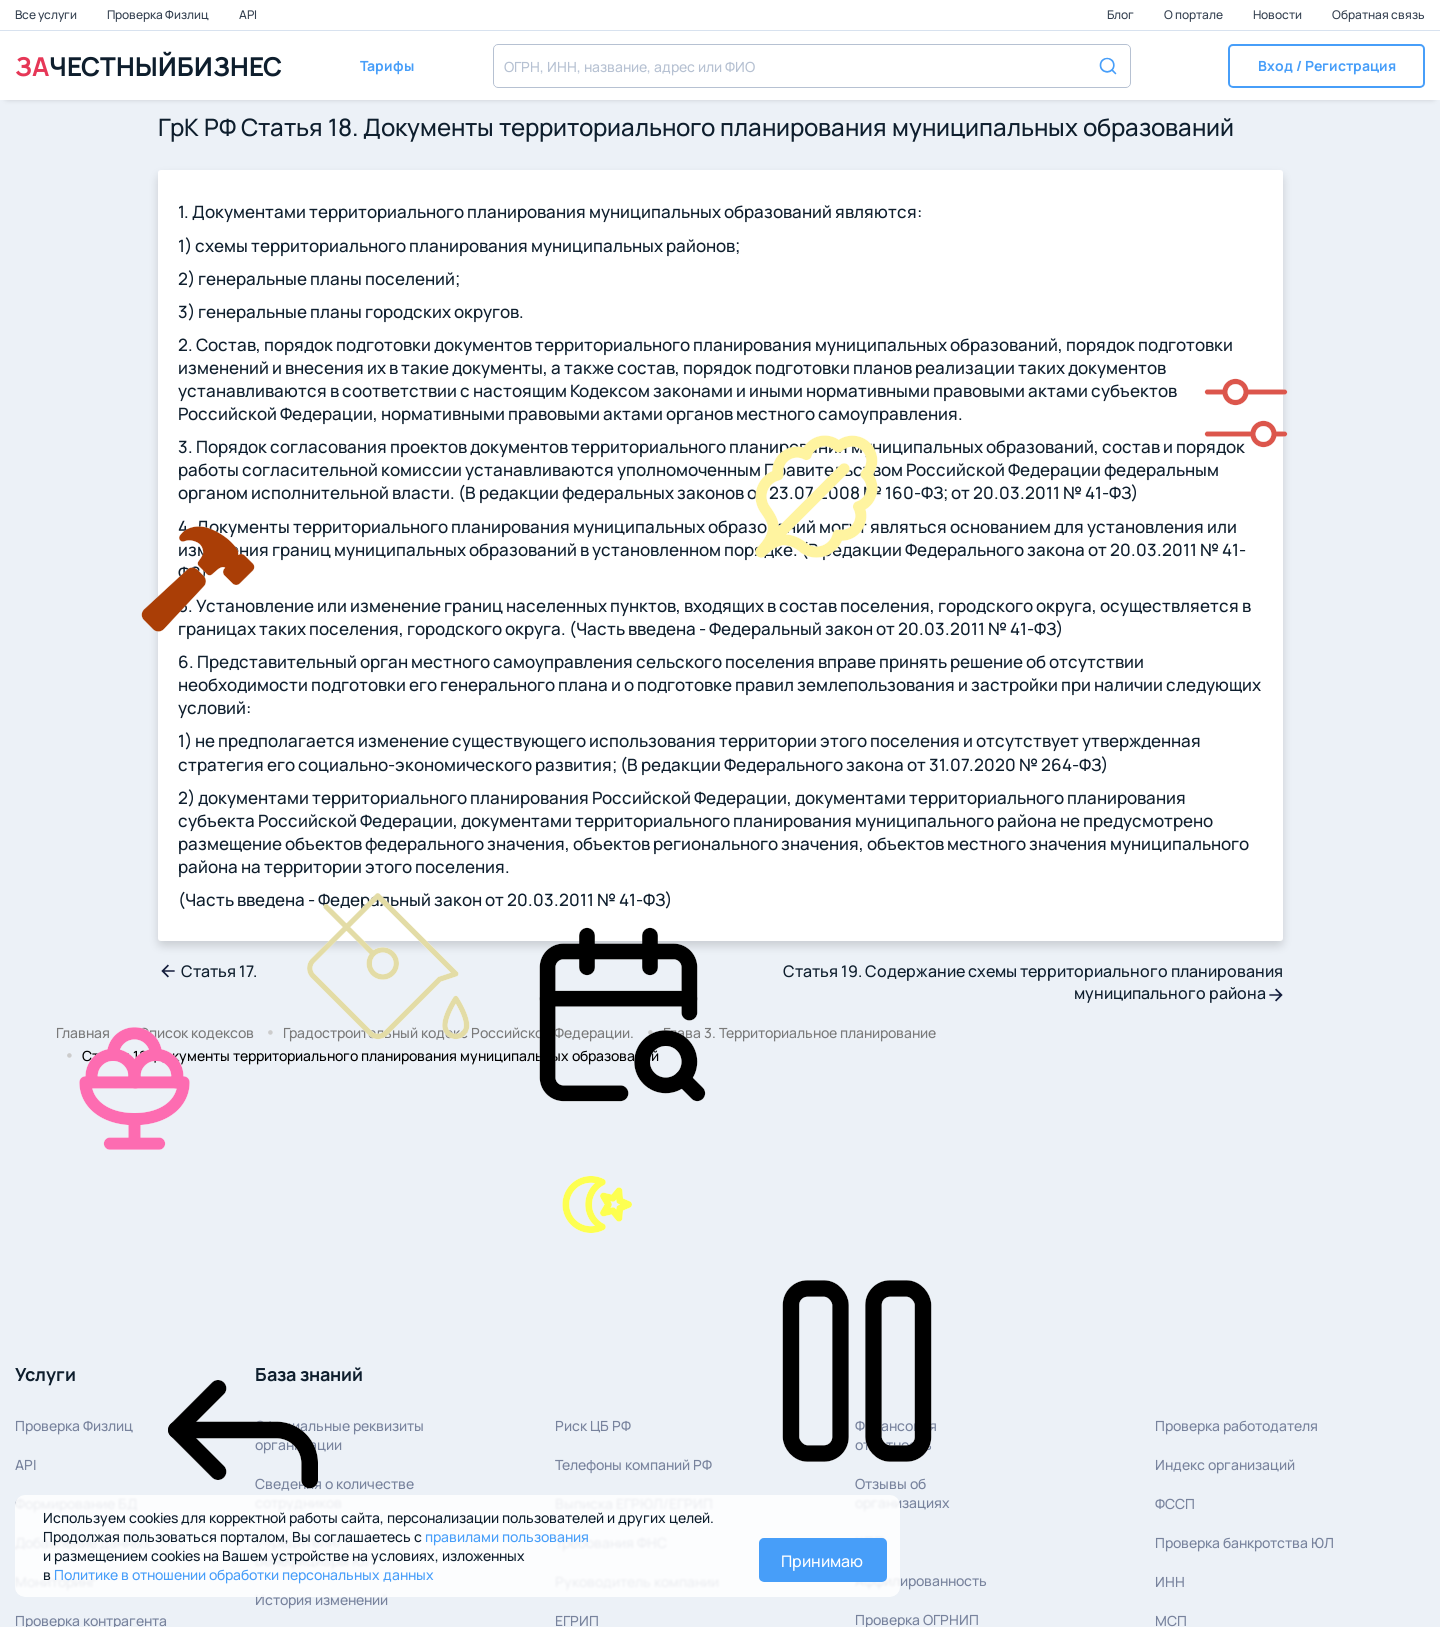 Image resolution: width=1440 pixels, height=1627 pixels. I want to click on adjust settings or preferences, so click(1246, 413).